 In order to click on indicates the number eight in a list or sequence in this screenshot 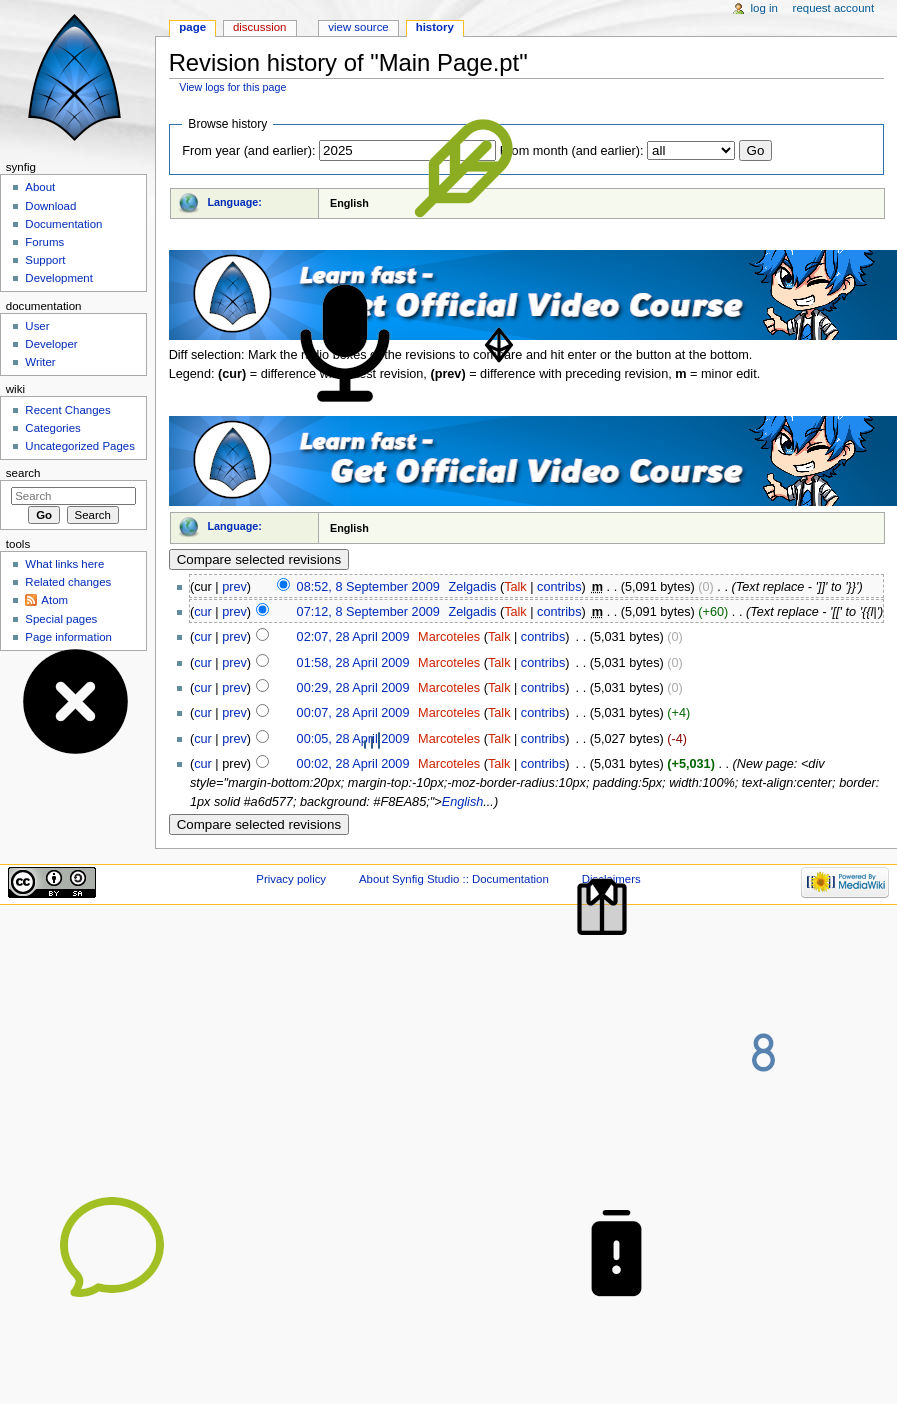, I will do `click(763, 1052)`.